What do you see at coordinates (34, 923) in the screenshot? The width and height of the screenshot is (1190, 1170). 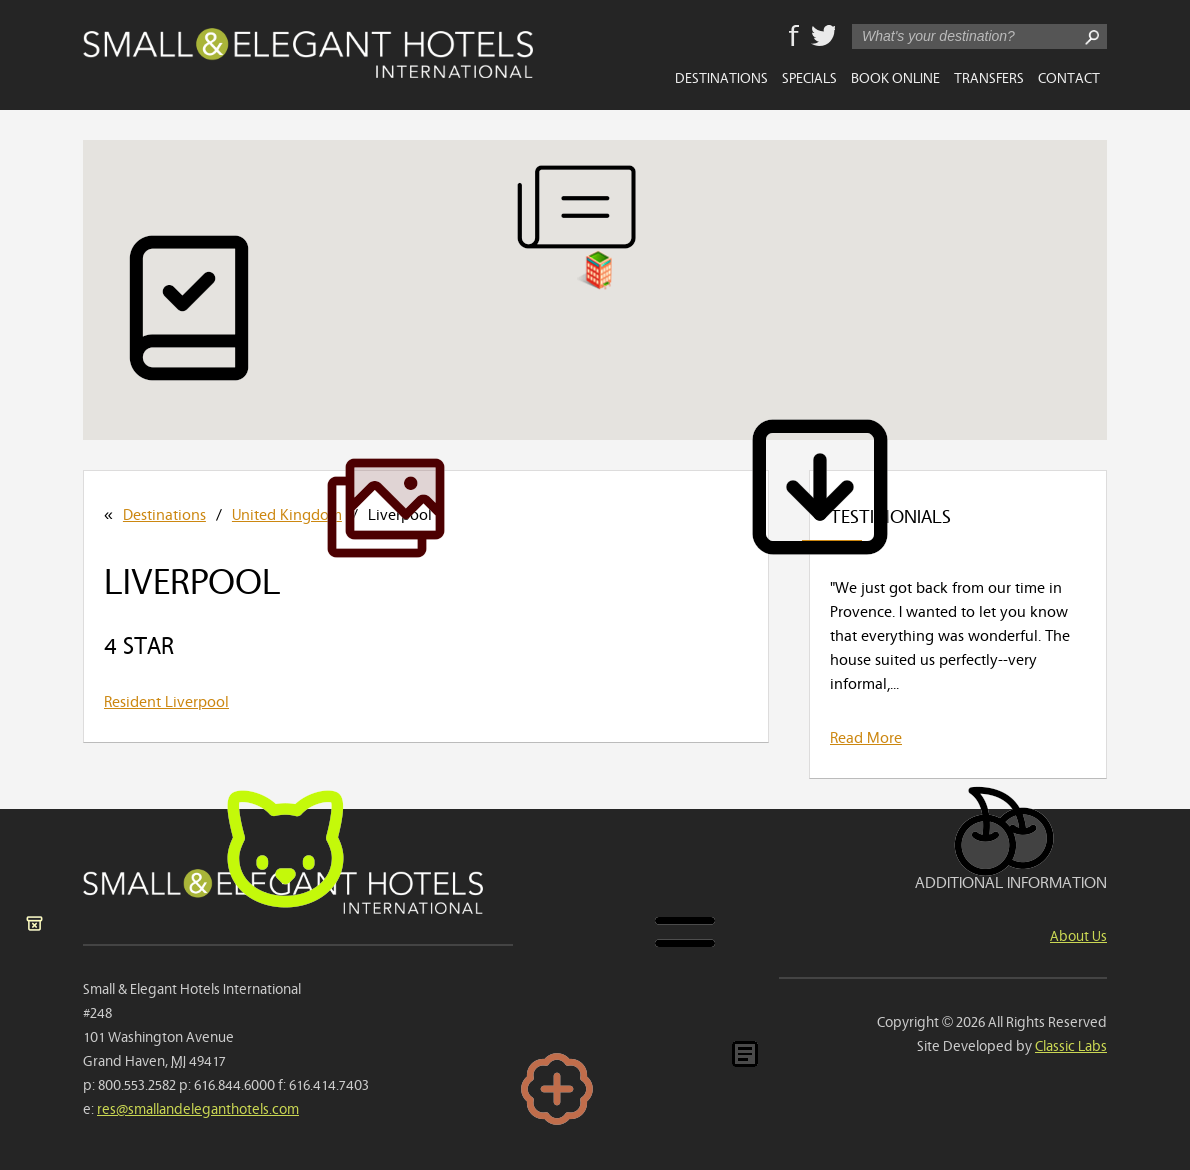 I see `remove item from archive` at bounding box center [34, 923].